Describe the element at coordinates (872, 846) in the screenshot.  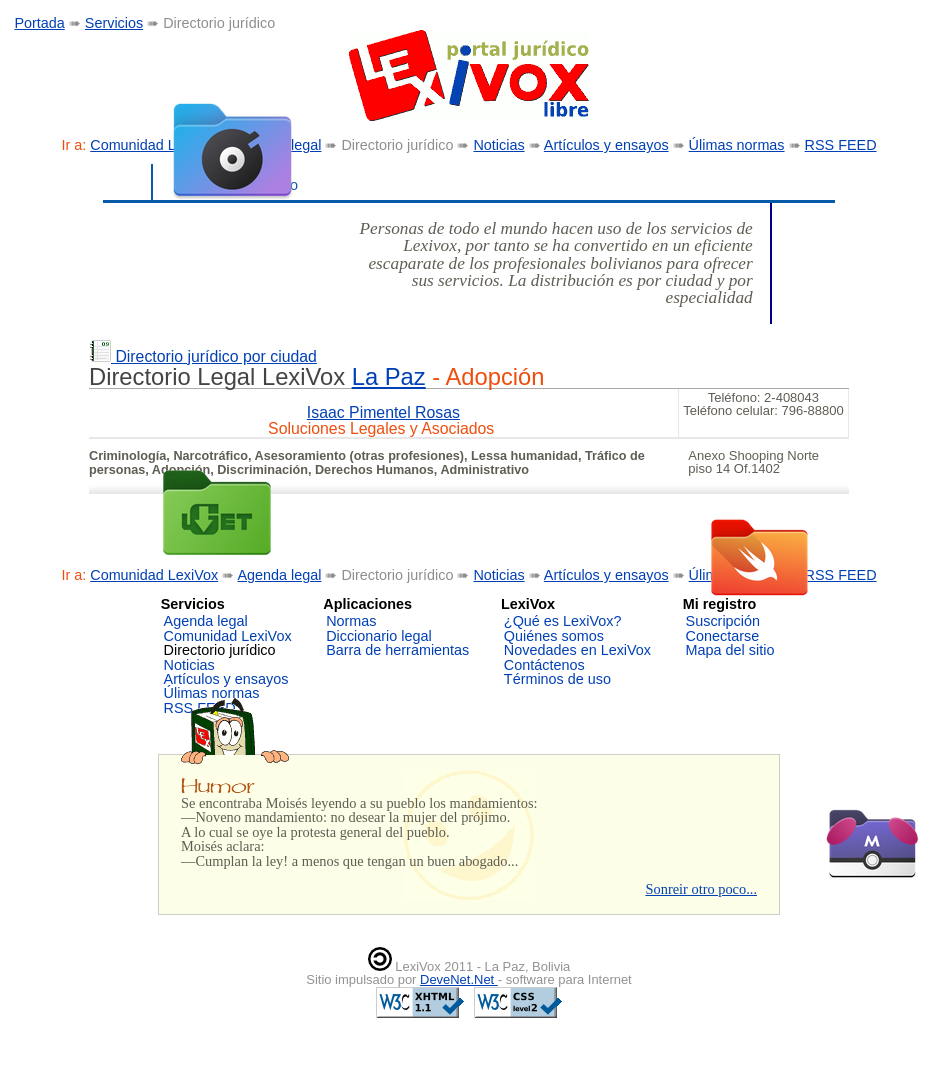
I see `folder containing pokémon master ball images or assets` at that location.